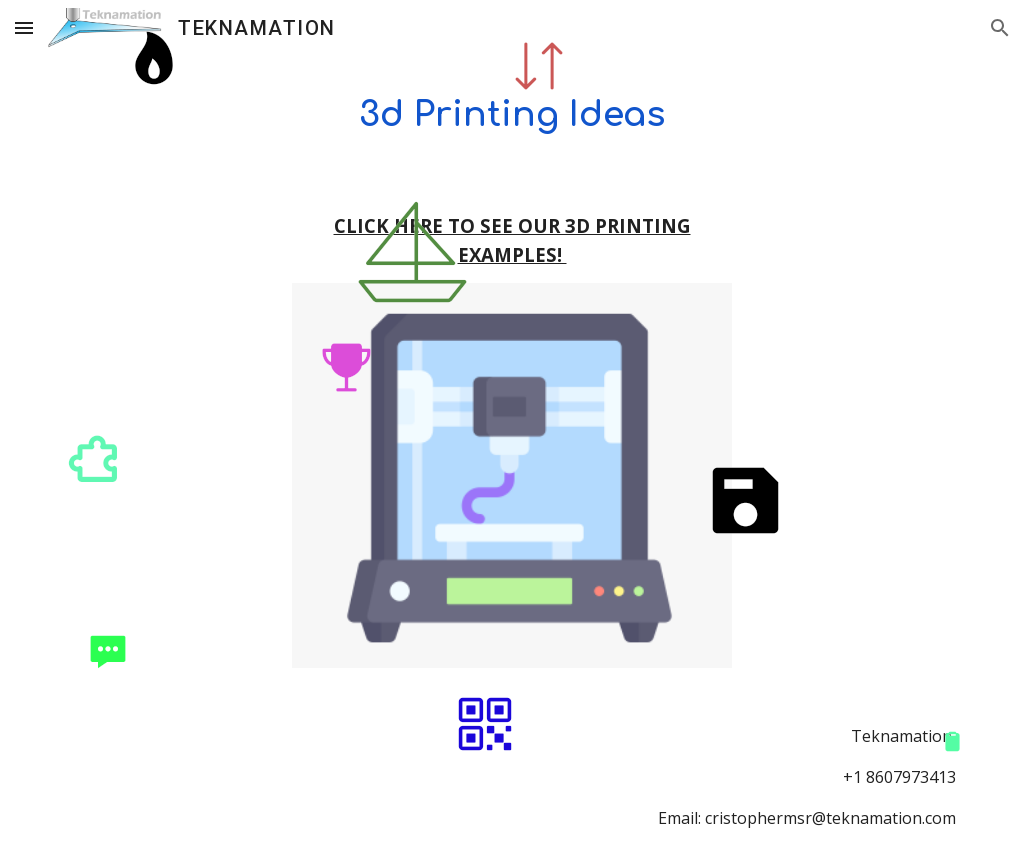  What do you see at coordinates (539, 66) in the screenshot?
I see `sort items in ascending or descending order` at bounding box center [539, 66].